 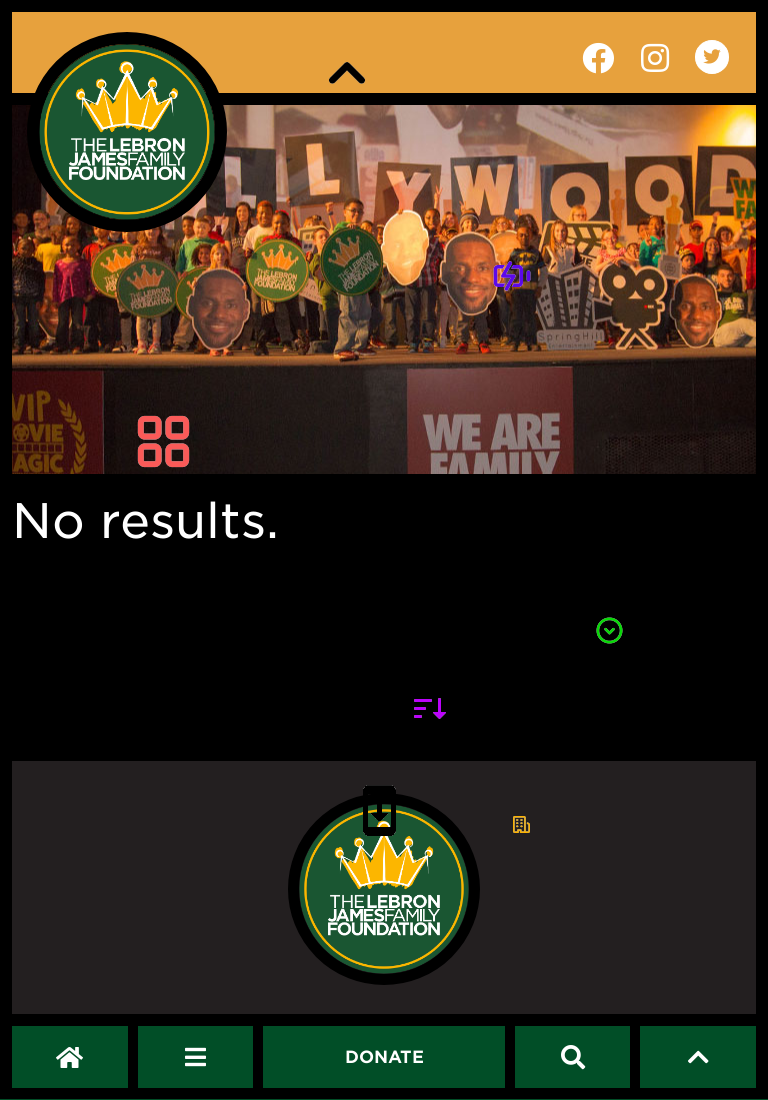 What do you see at coordinates (379, 810) in the screenshot?
I see `download a system update to your device` at bounding box center [379, 810].